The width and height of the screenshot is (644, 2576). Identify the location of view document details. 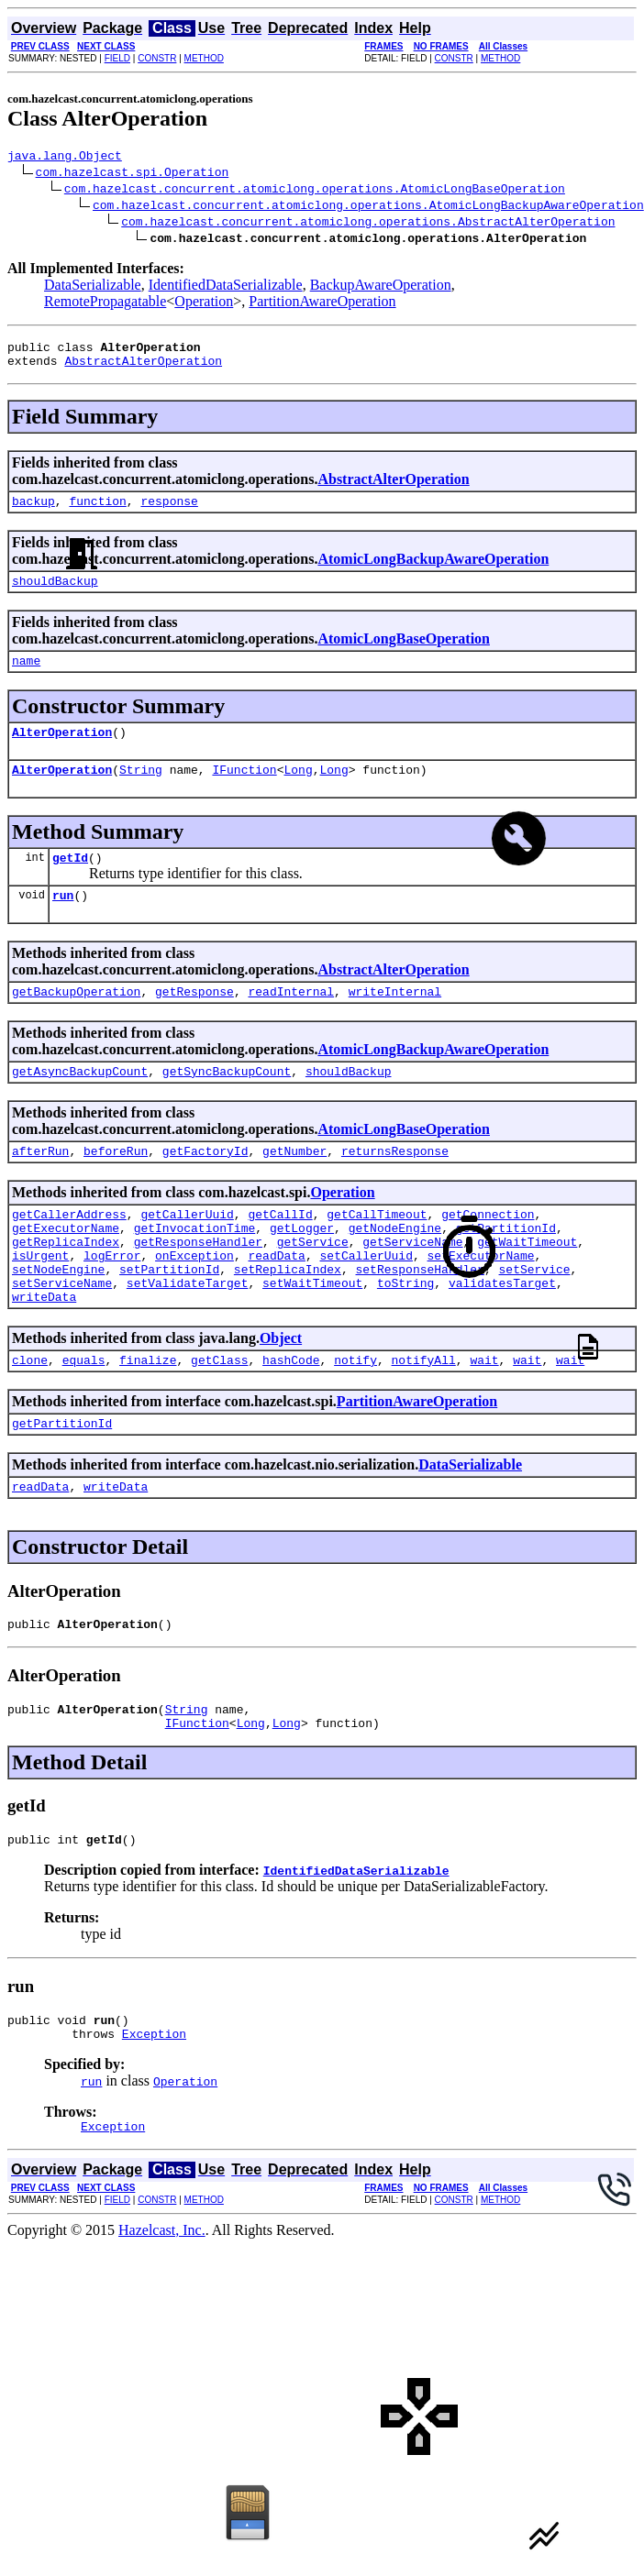
(588, 1347).